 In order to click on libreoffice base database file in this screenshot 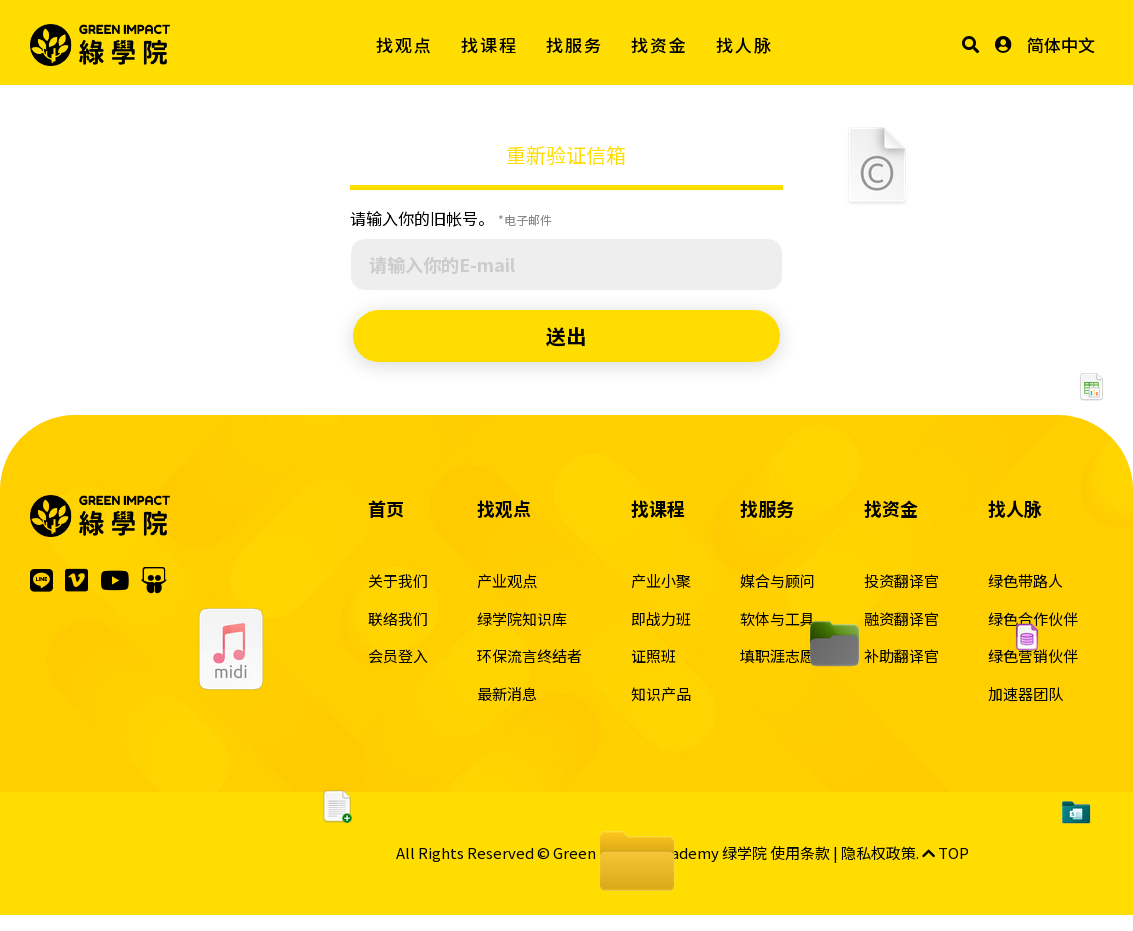, I will do `click(1027, 637)`.